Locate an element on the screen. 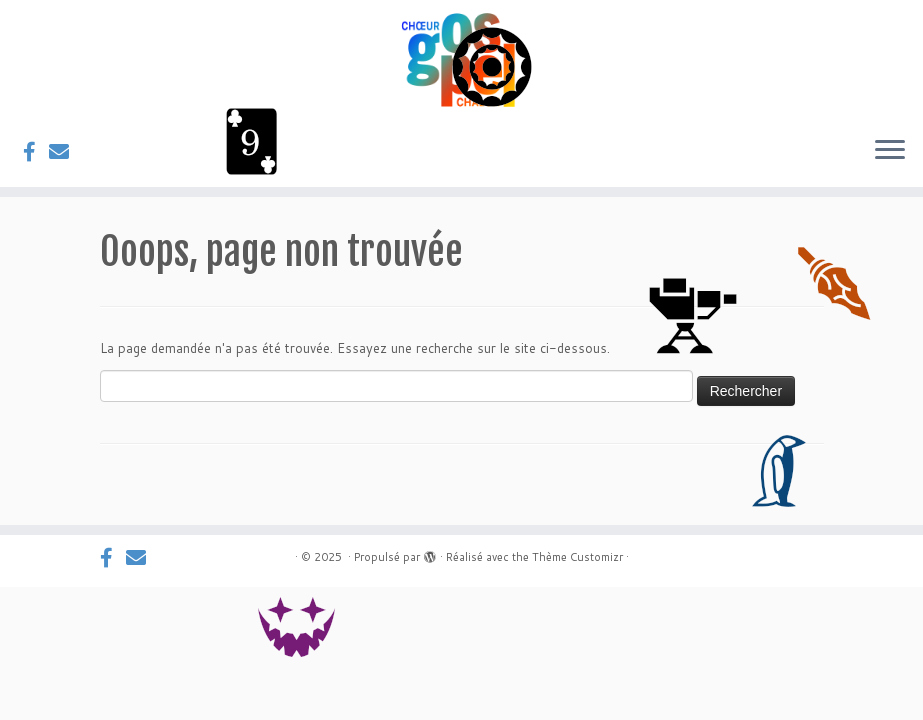 Image resolution: width=923 pixels, height=720 pixels. deploy automated defense turret is located at coordinates (693, 313).